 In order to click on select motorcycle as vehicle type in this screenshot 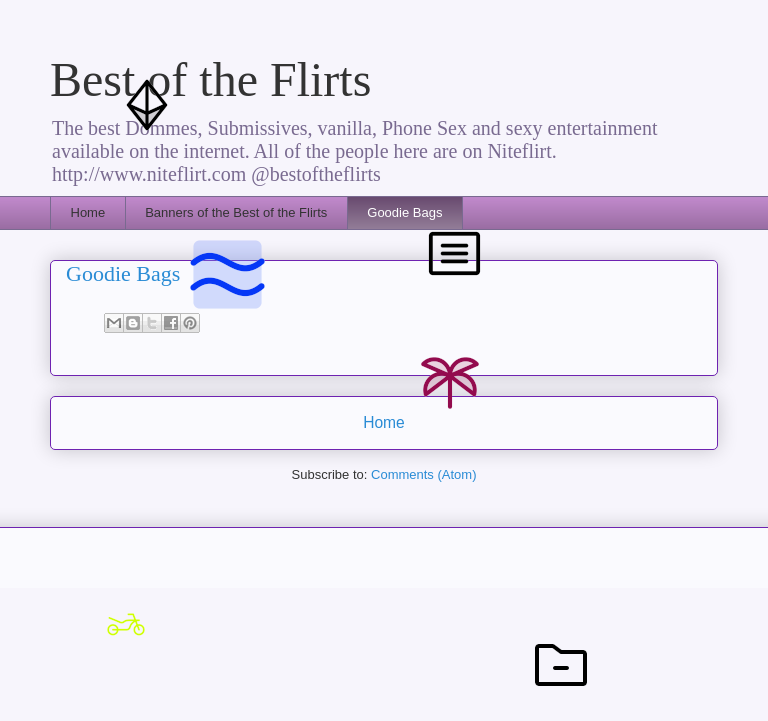, I will do `click(126, 625)`.